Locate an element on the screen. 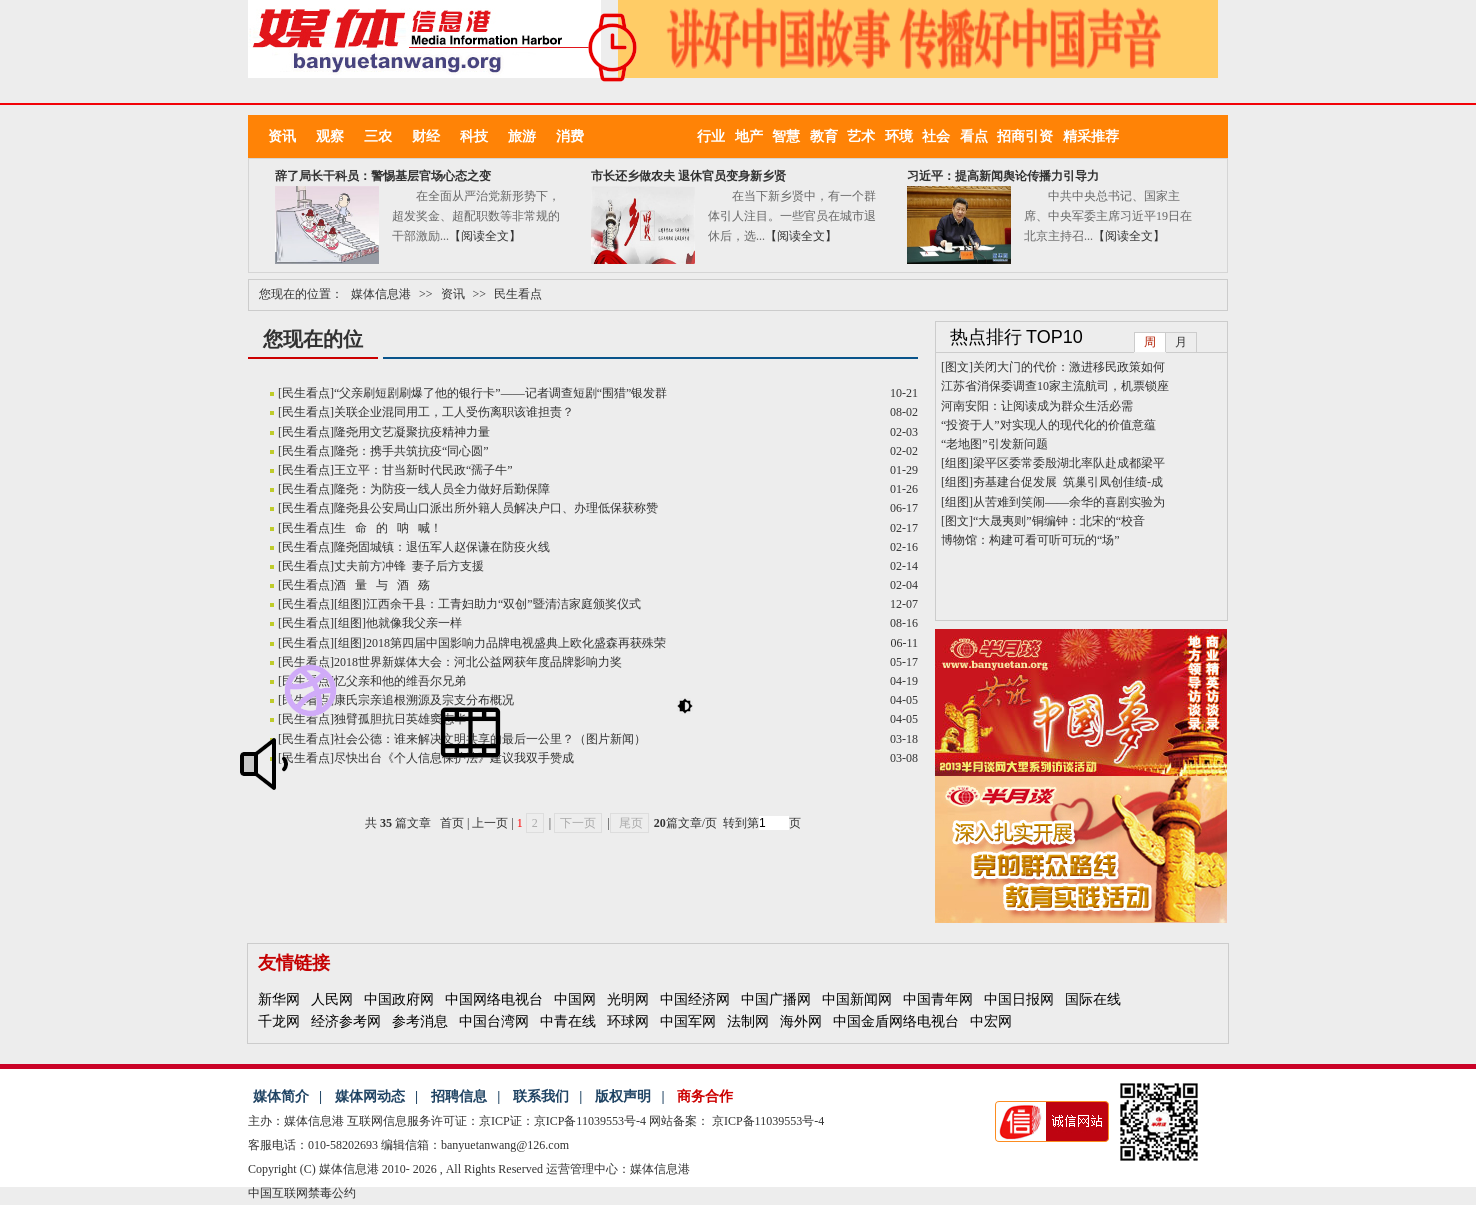  volume set to low level is located at coordinates (268, 764).